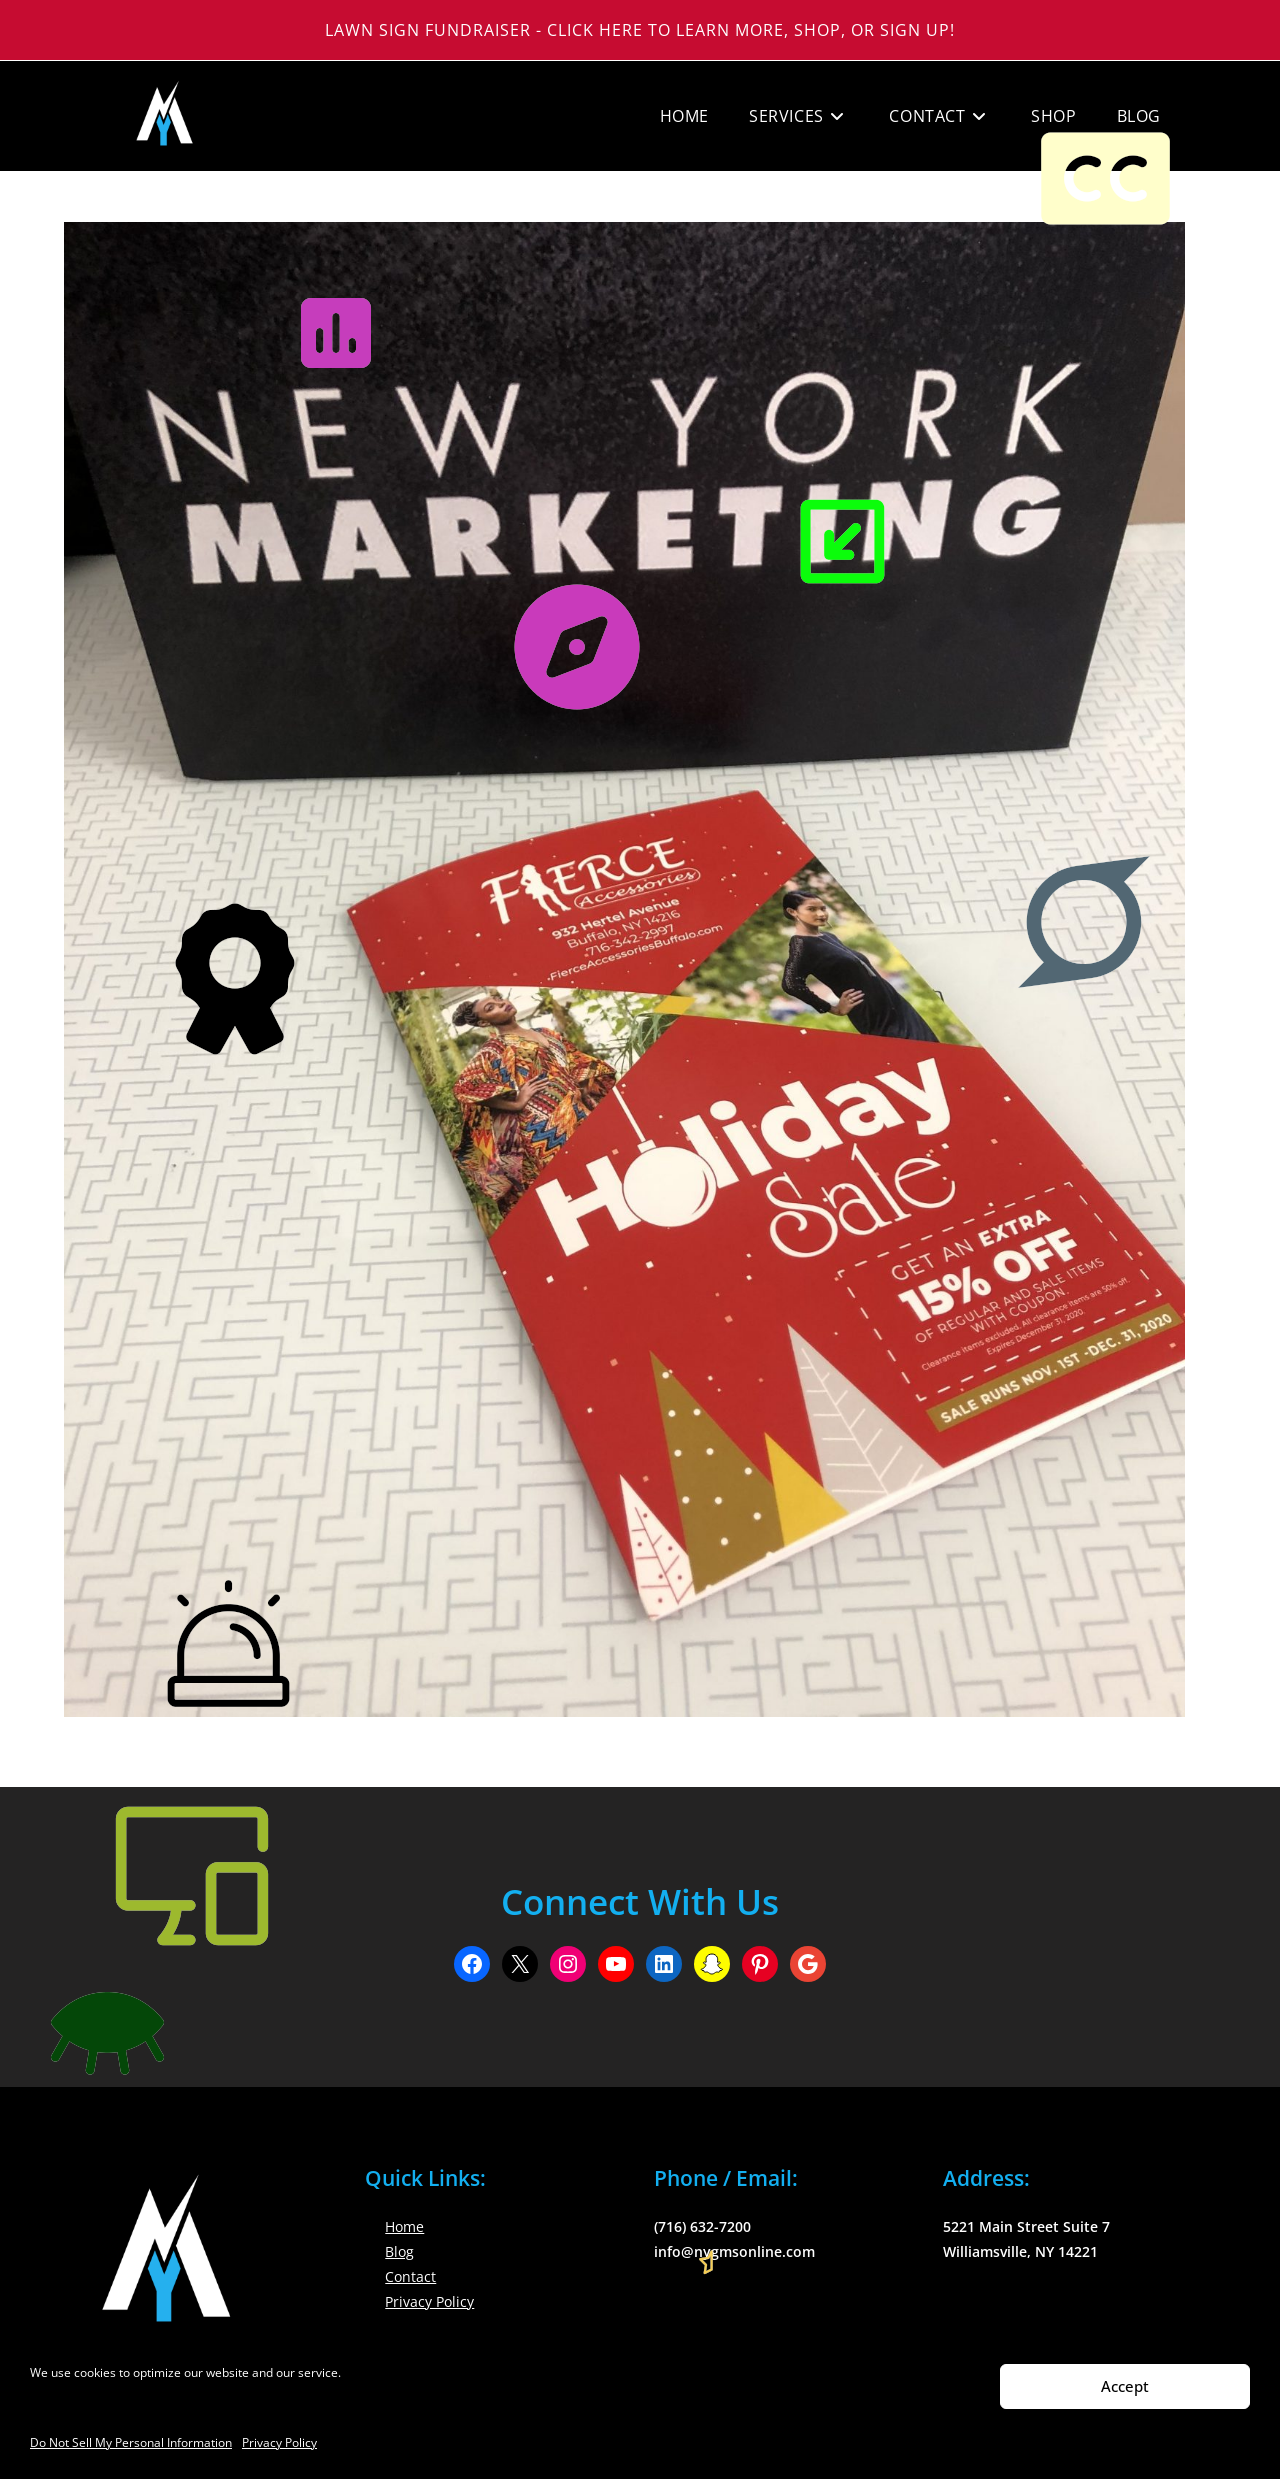 This screenshot has height=2479, width=1280. Describe the element at coordinates (1105, 178) in the screenshot. I see `enable closed captions for video content` at that location.